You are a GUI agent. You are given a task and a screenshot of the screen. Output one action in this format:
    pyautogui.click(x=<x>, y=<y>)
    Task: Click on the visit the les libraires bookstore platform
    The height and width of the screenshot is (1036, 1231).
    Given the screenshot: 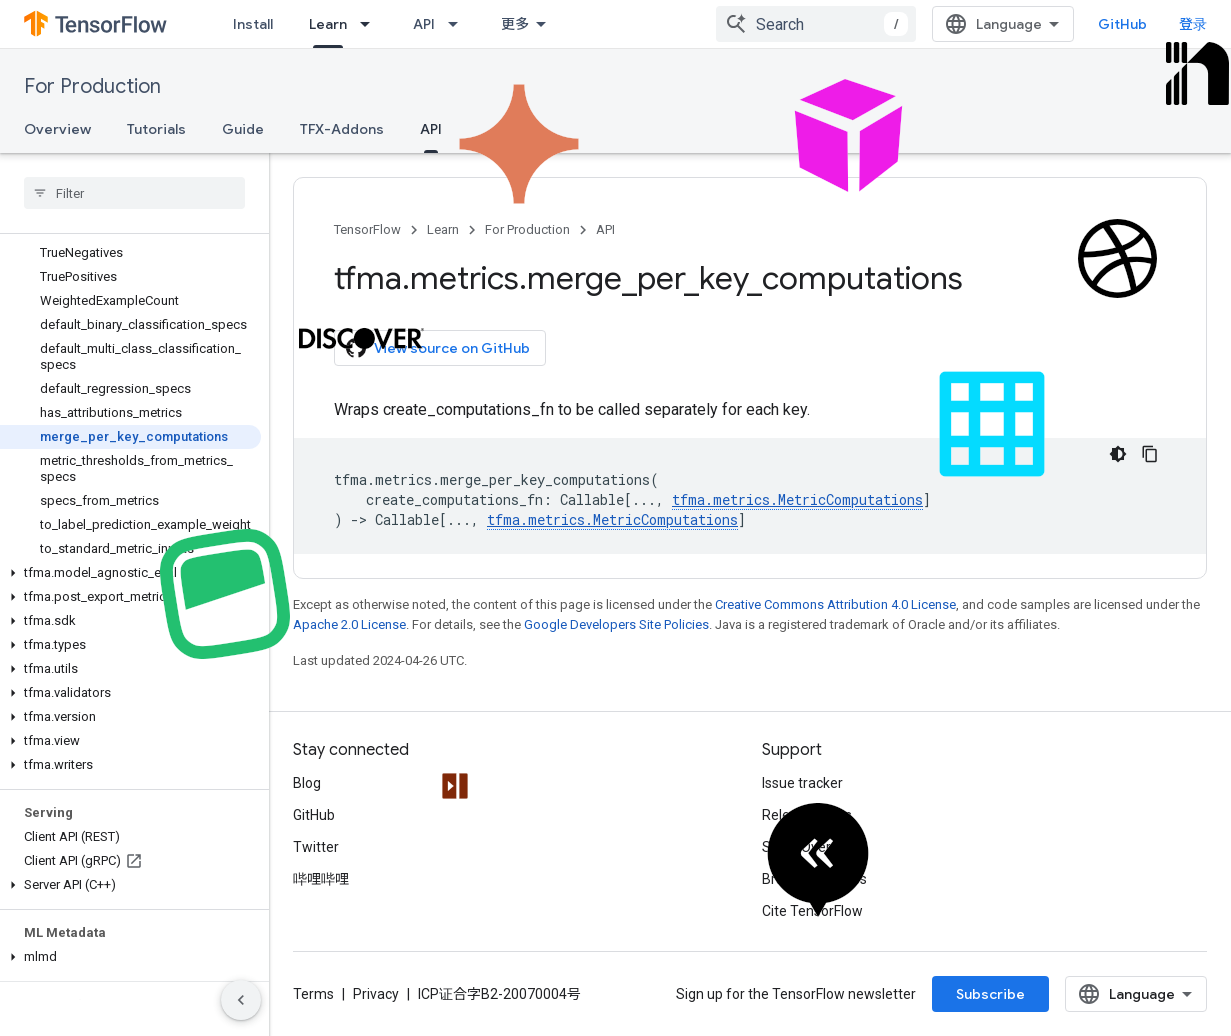 What is the action you would take?
    pyautogui.click(x=818, y=860)
    